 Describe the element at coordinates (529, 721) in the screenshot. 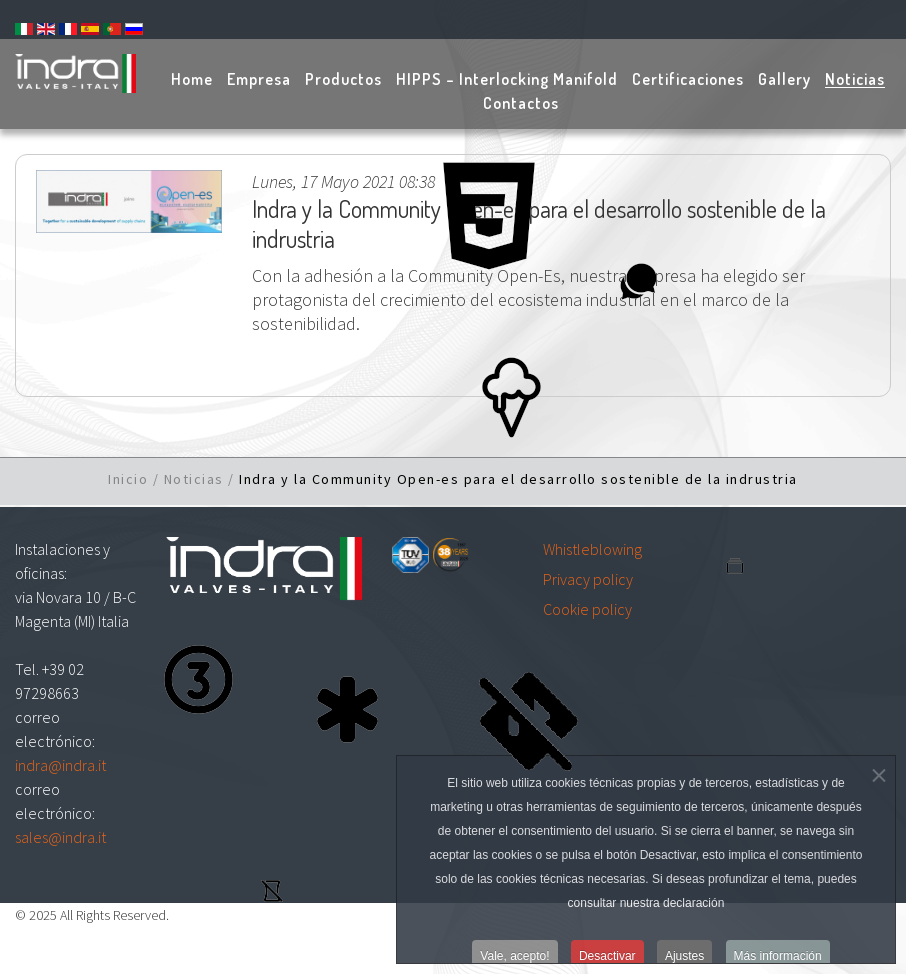

I see `turn-by-turn directions are disabled` at that location.